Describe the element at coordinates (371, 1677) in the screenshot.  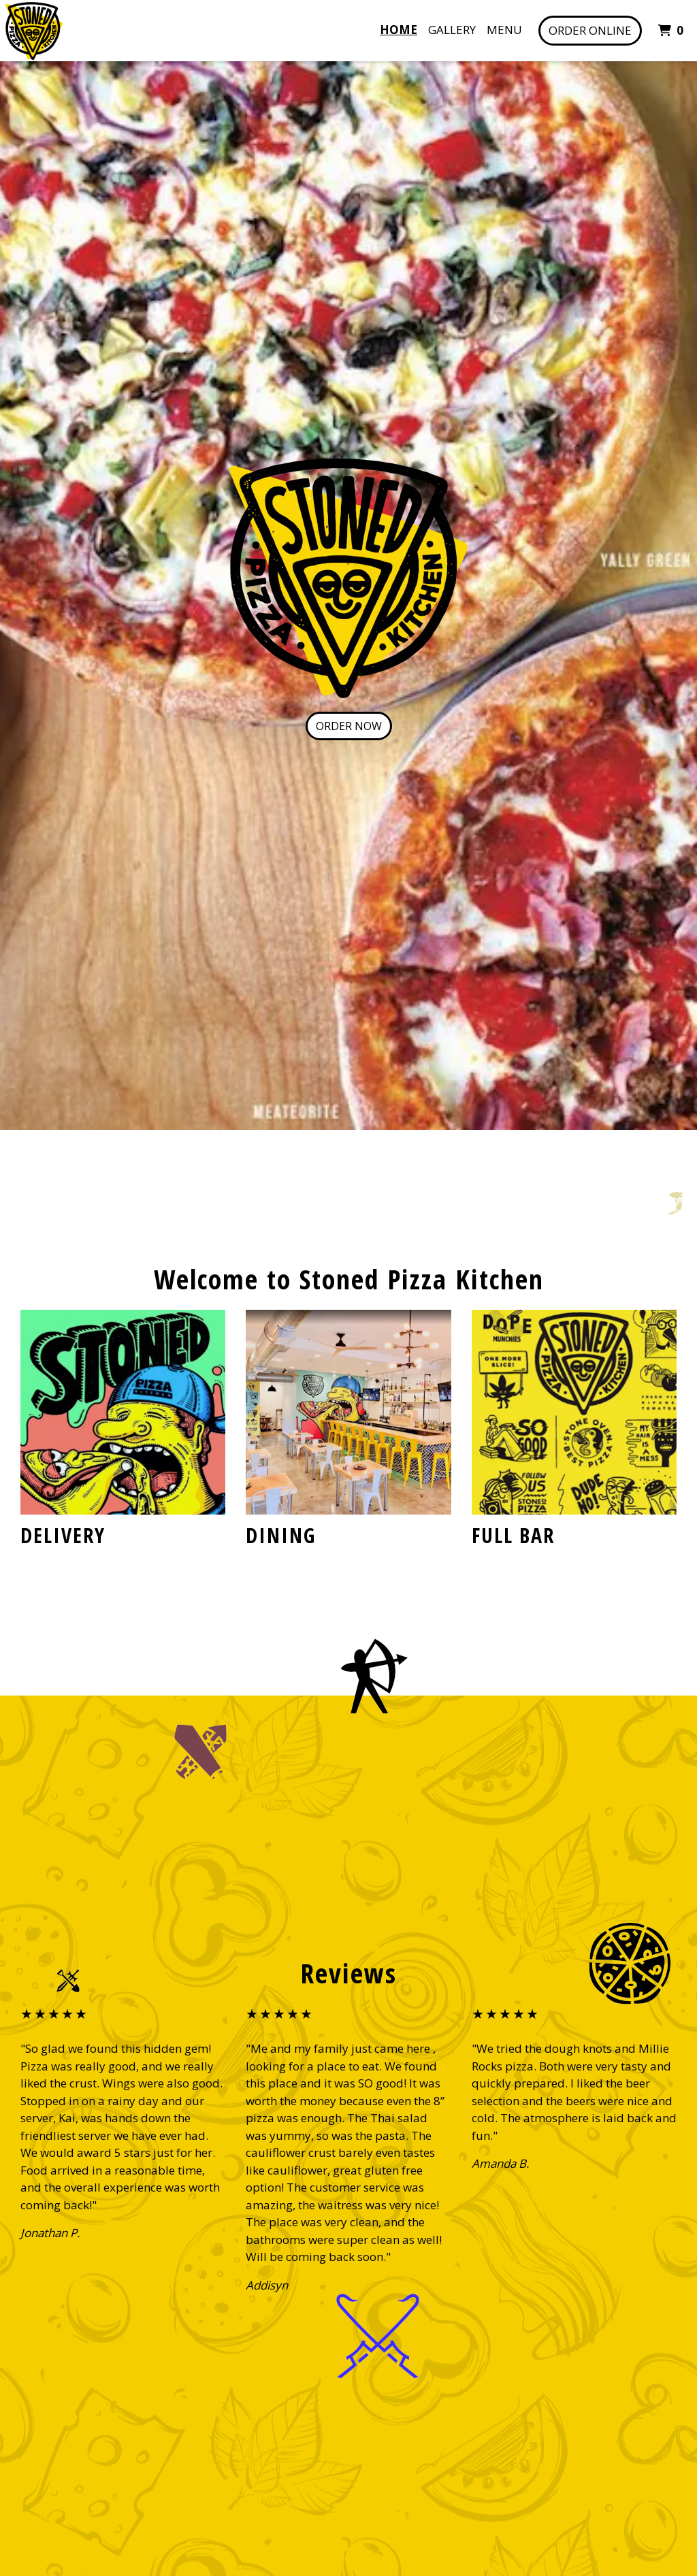
I see `select archer class or character` at that location.